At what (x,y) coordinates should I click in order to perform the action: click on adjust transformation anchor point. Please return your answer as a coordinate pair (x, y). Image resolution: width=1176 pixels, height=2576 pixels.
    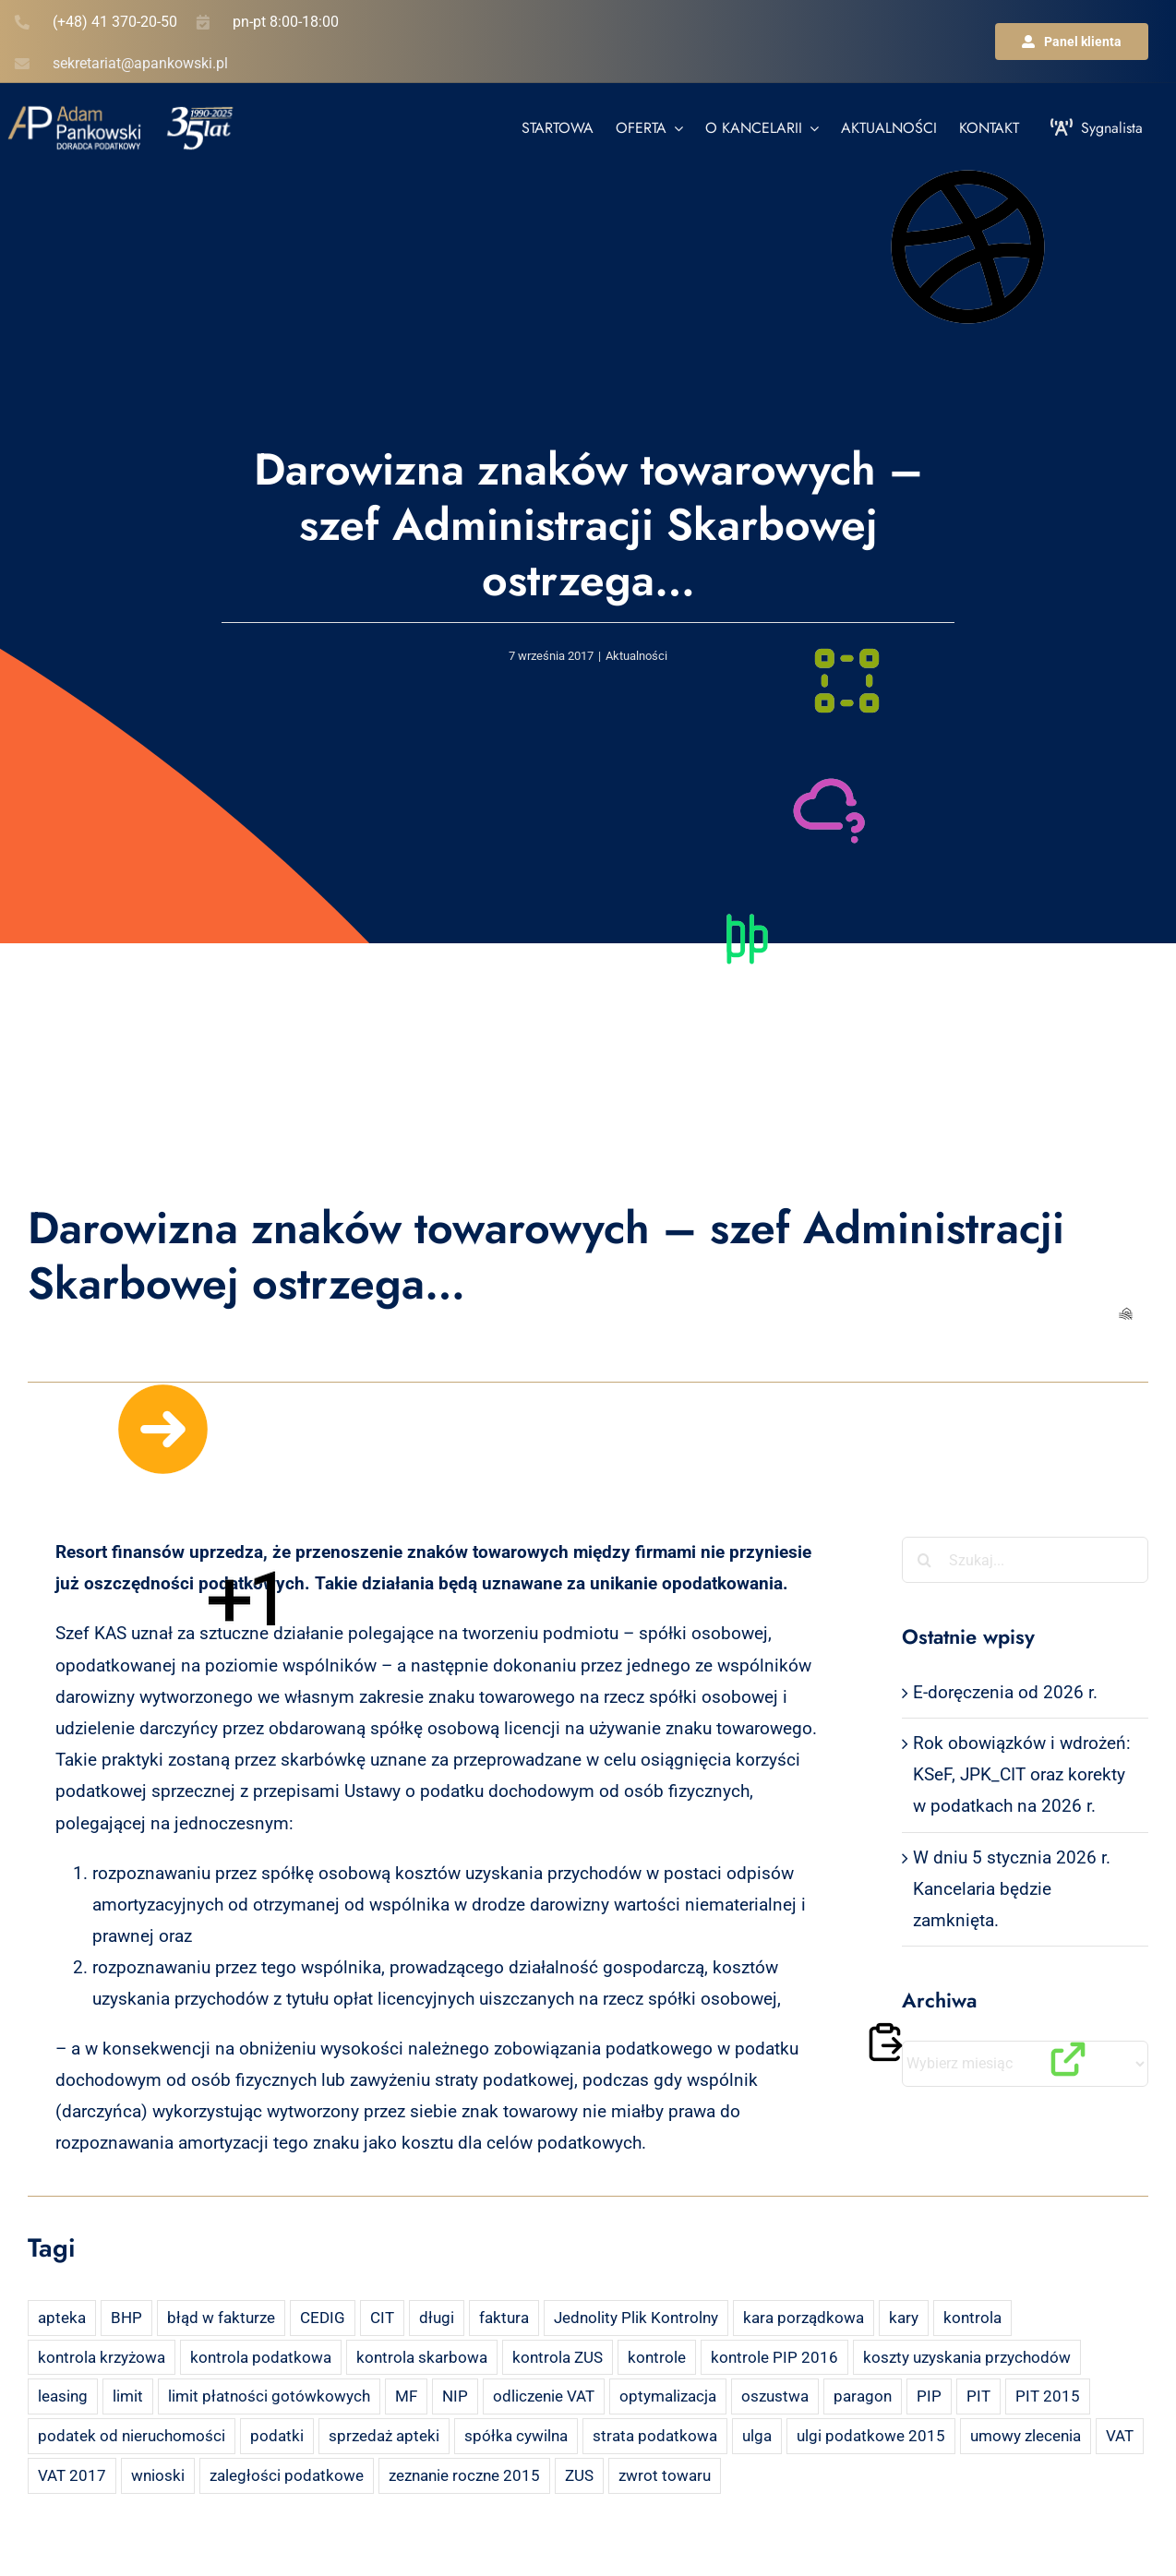
    Looking at the image, I should click on (846, 680).